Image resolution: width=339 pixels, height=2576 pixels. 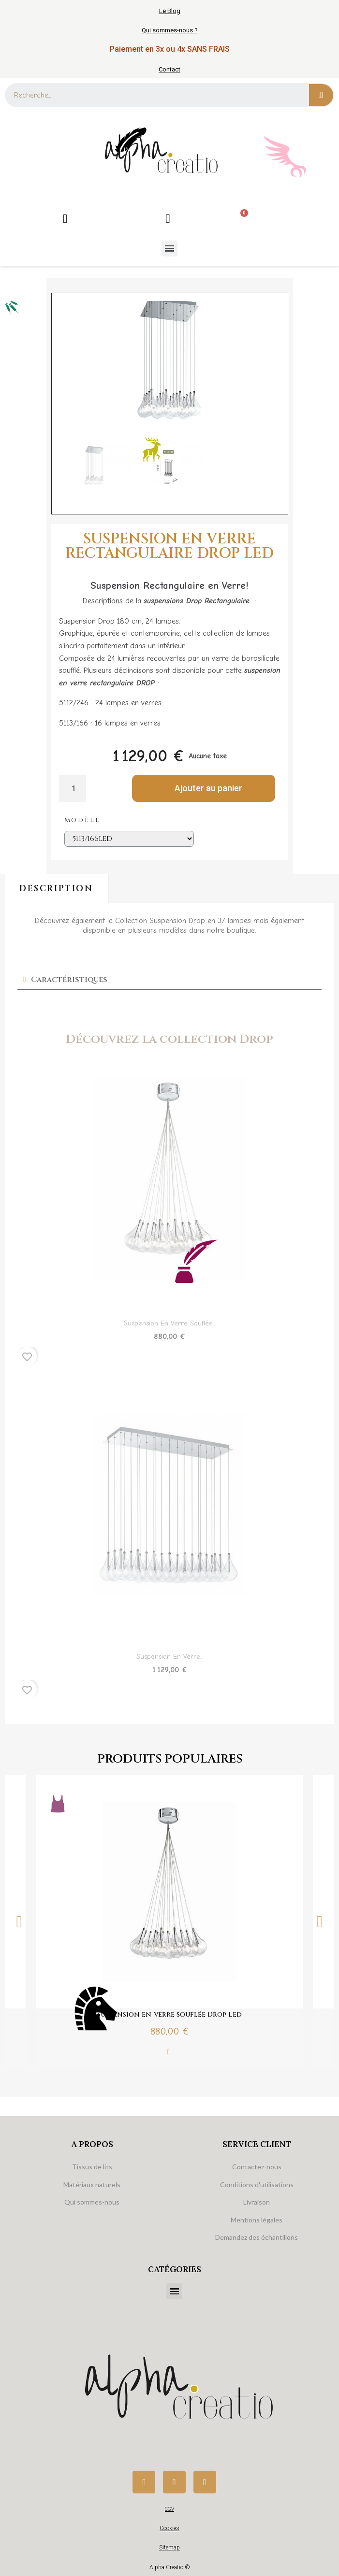 What do you see at coordinates (152, 449) in the screenshot?
I see `wildlife or nature category indicator` at bounding box center [152, 449].